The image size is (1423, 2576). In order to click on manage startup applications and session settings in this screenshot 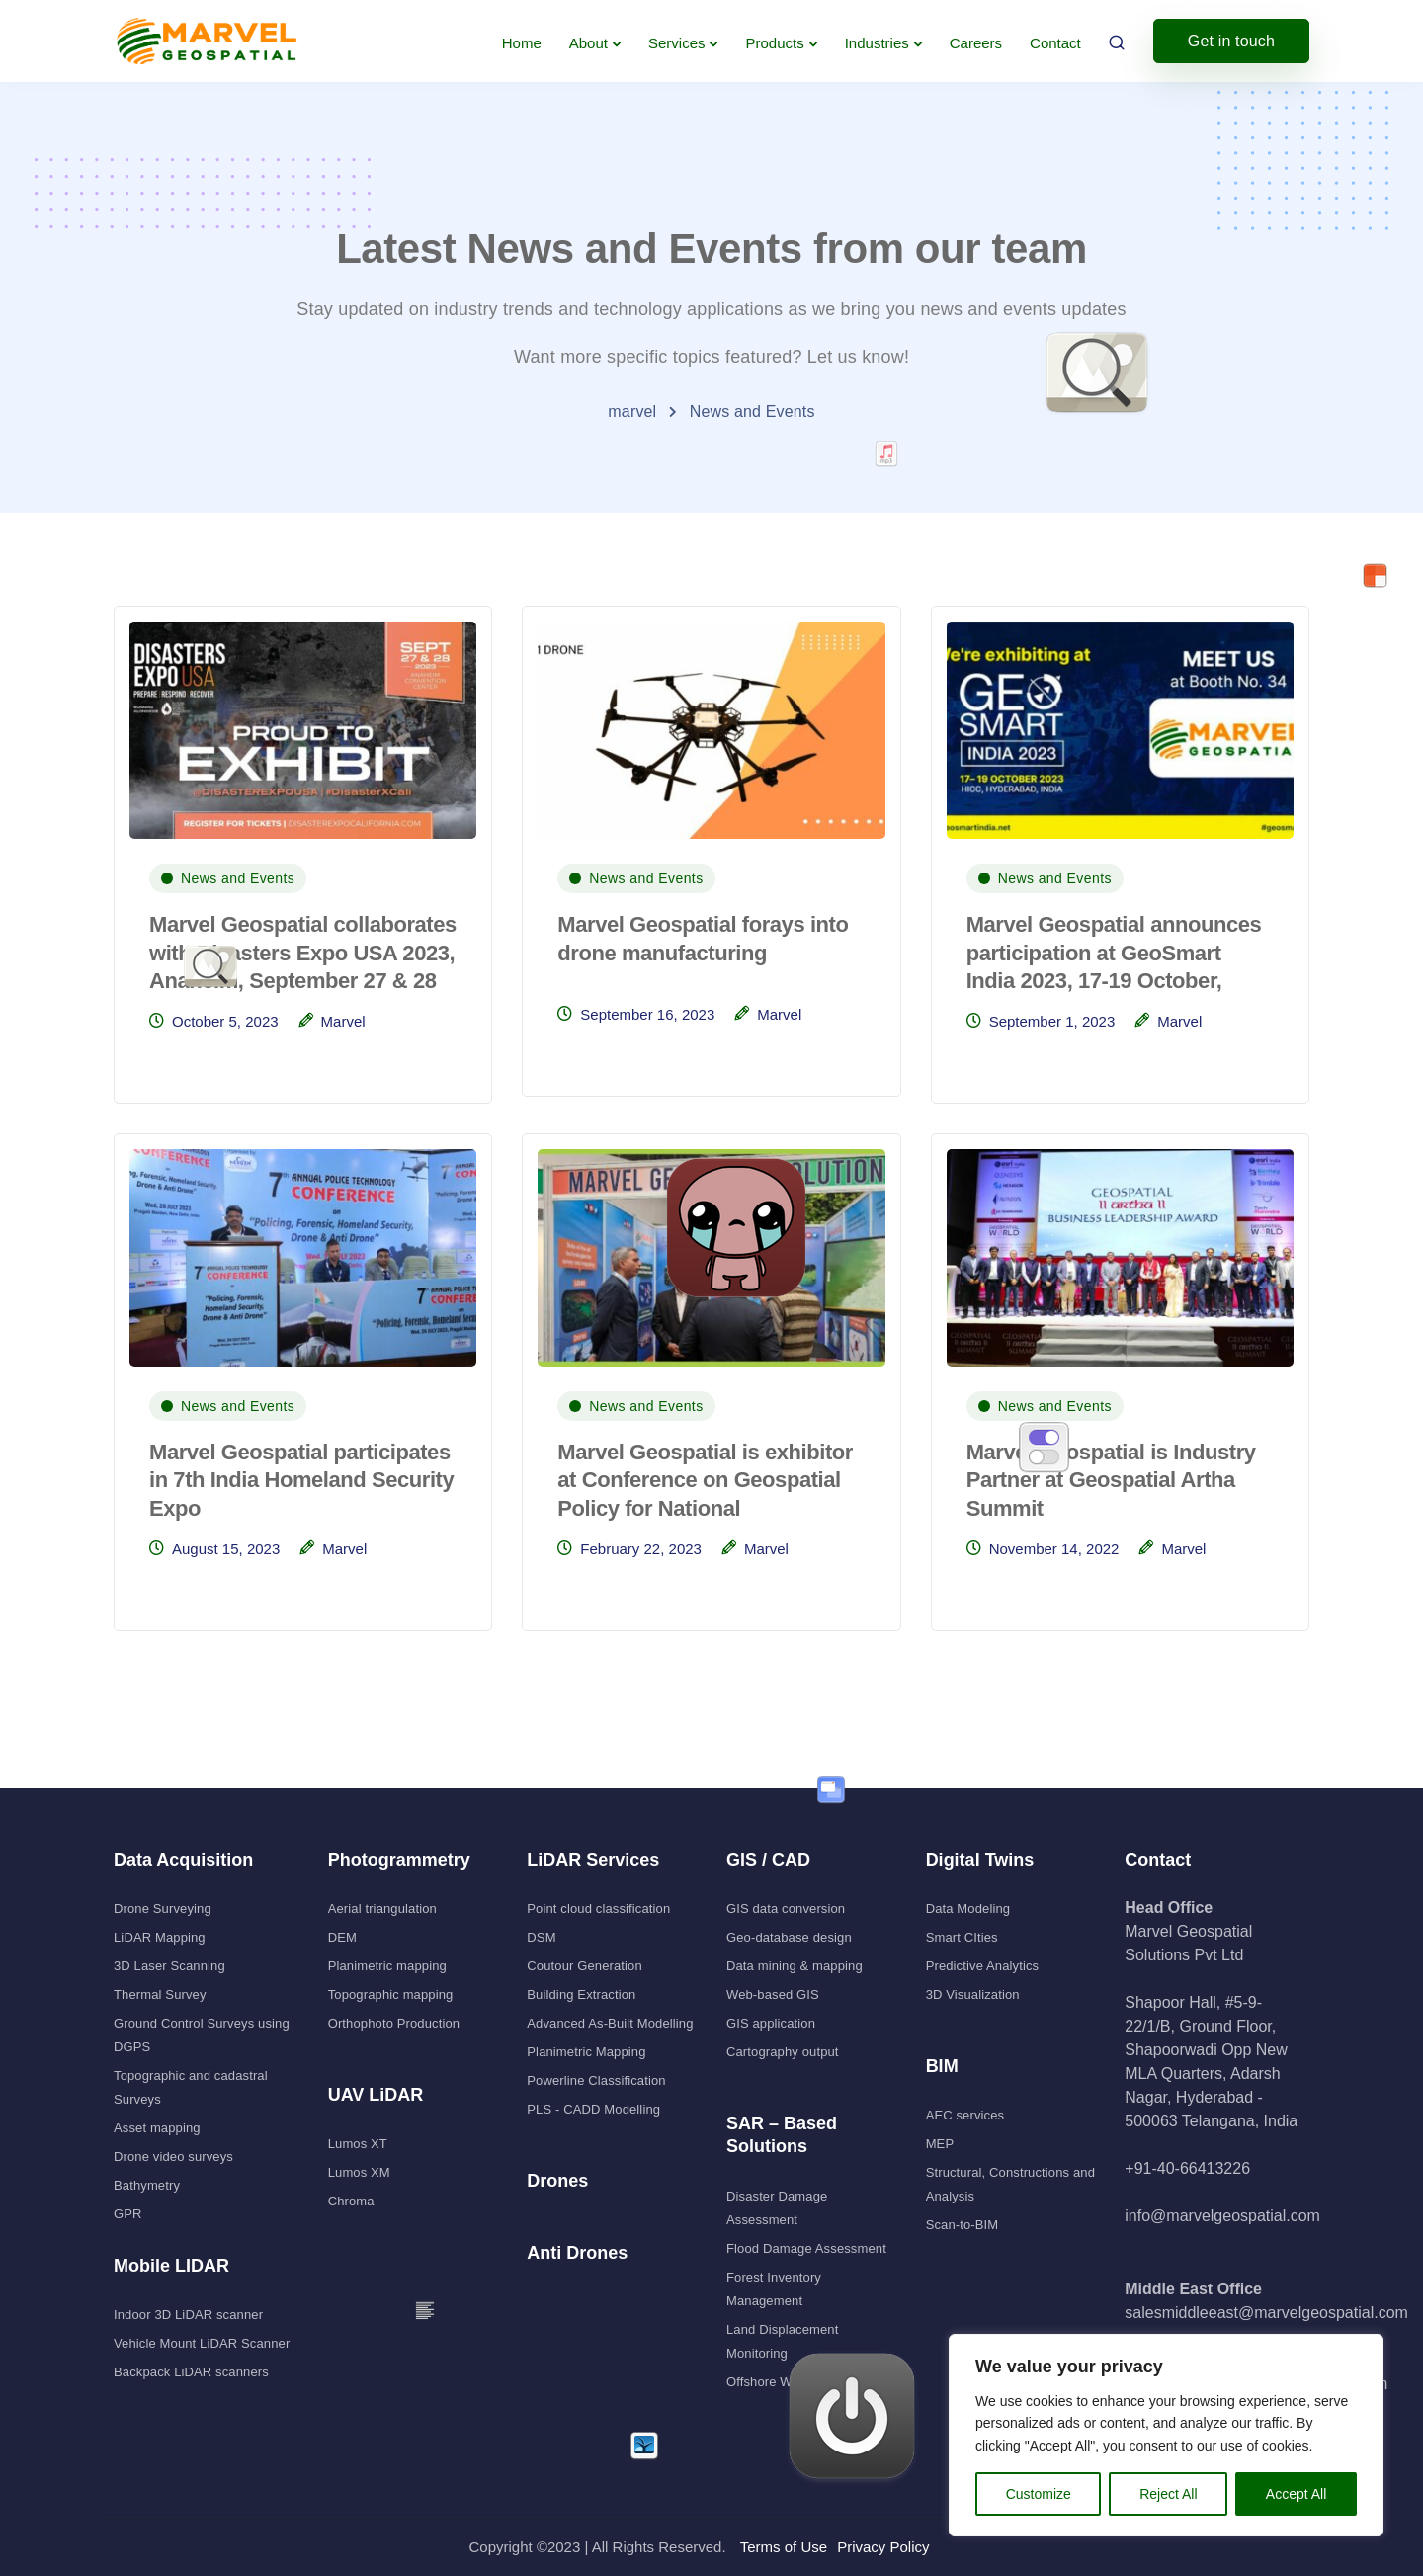, I will do `click(831, 1789)`.